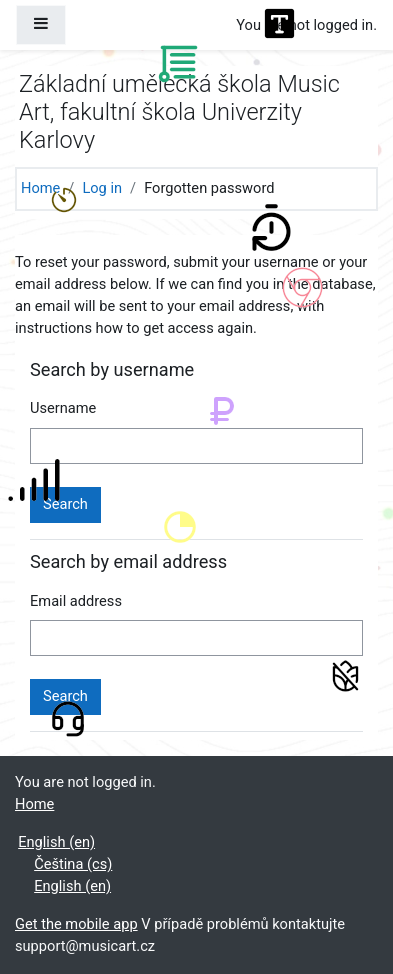 The image size is (393, 974). I want to click on indicates 25% progress or completion, so click(180, 527).